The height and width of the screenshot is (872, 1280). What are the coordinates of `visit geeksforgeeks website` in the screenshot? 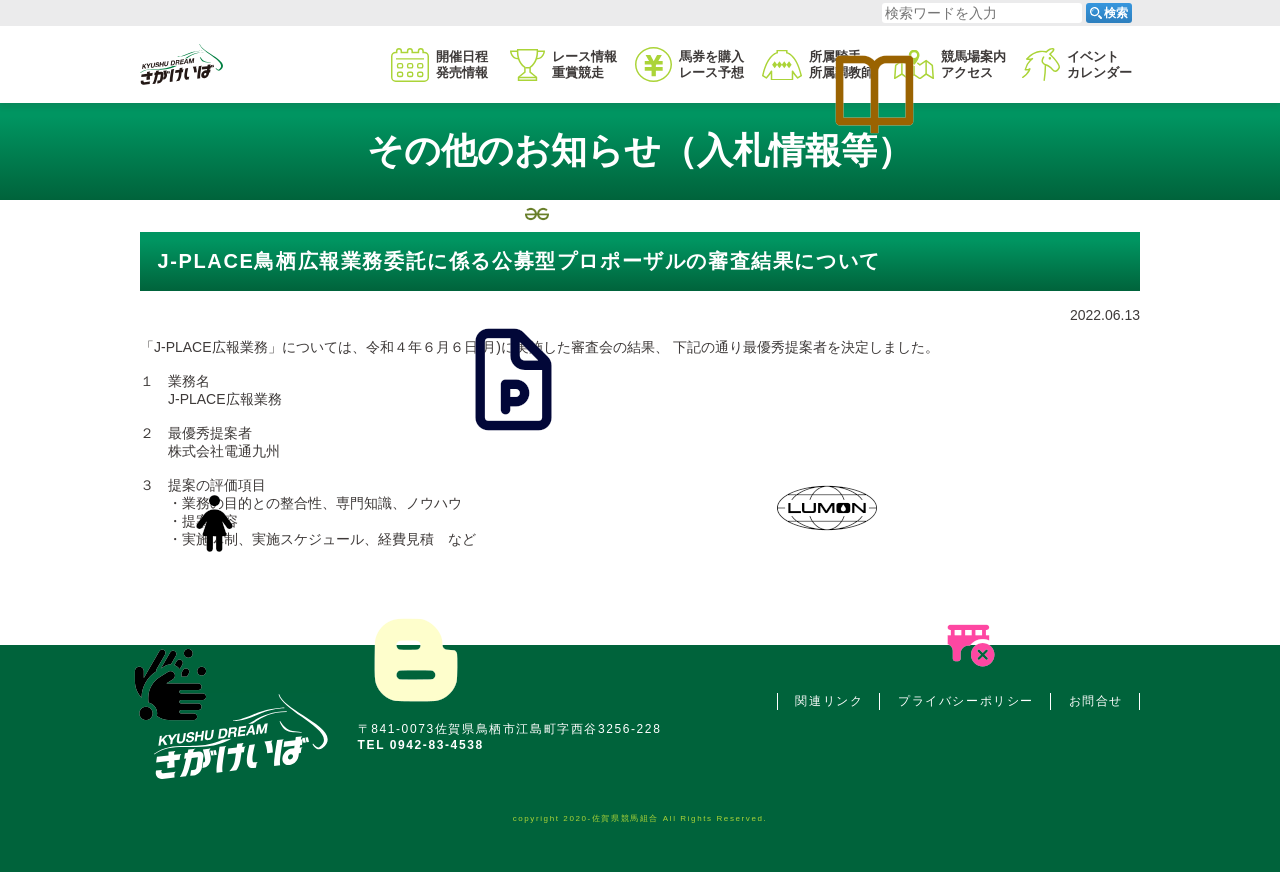 It's located at (537, 214).